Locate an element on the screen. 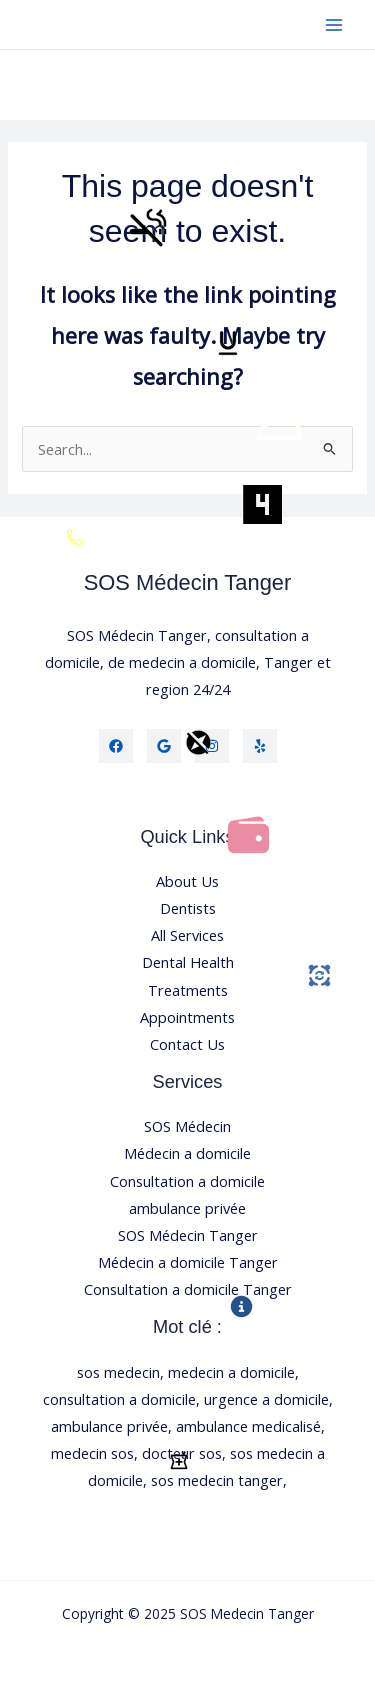 The height and width of the screenshot is (1701, 375). select filter or preset number 4 is located at coordinates (262, 504).